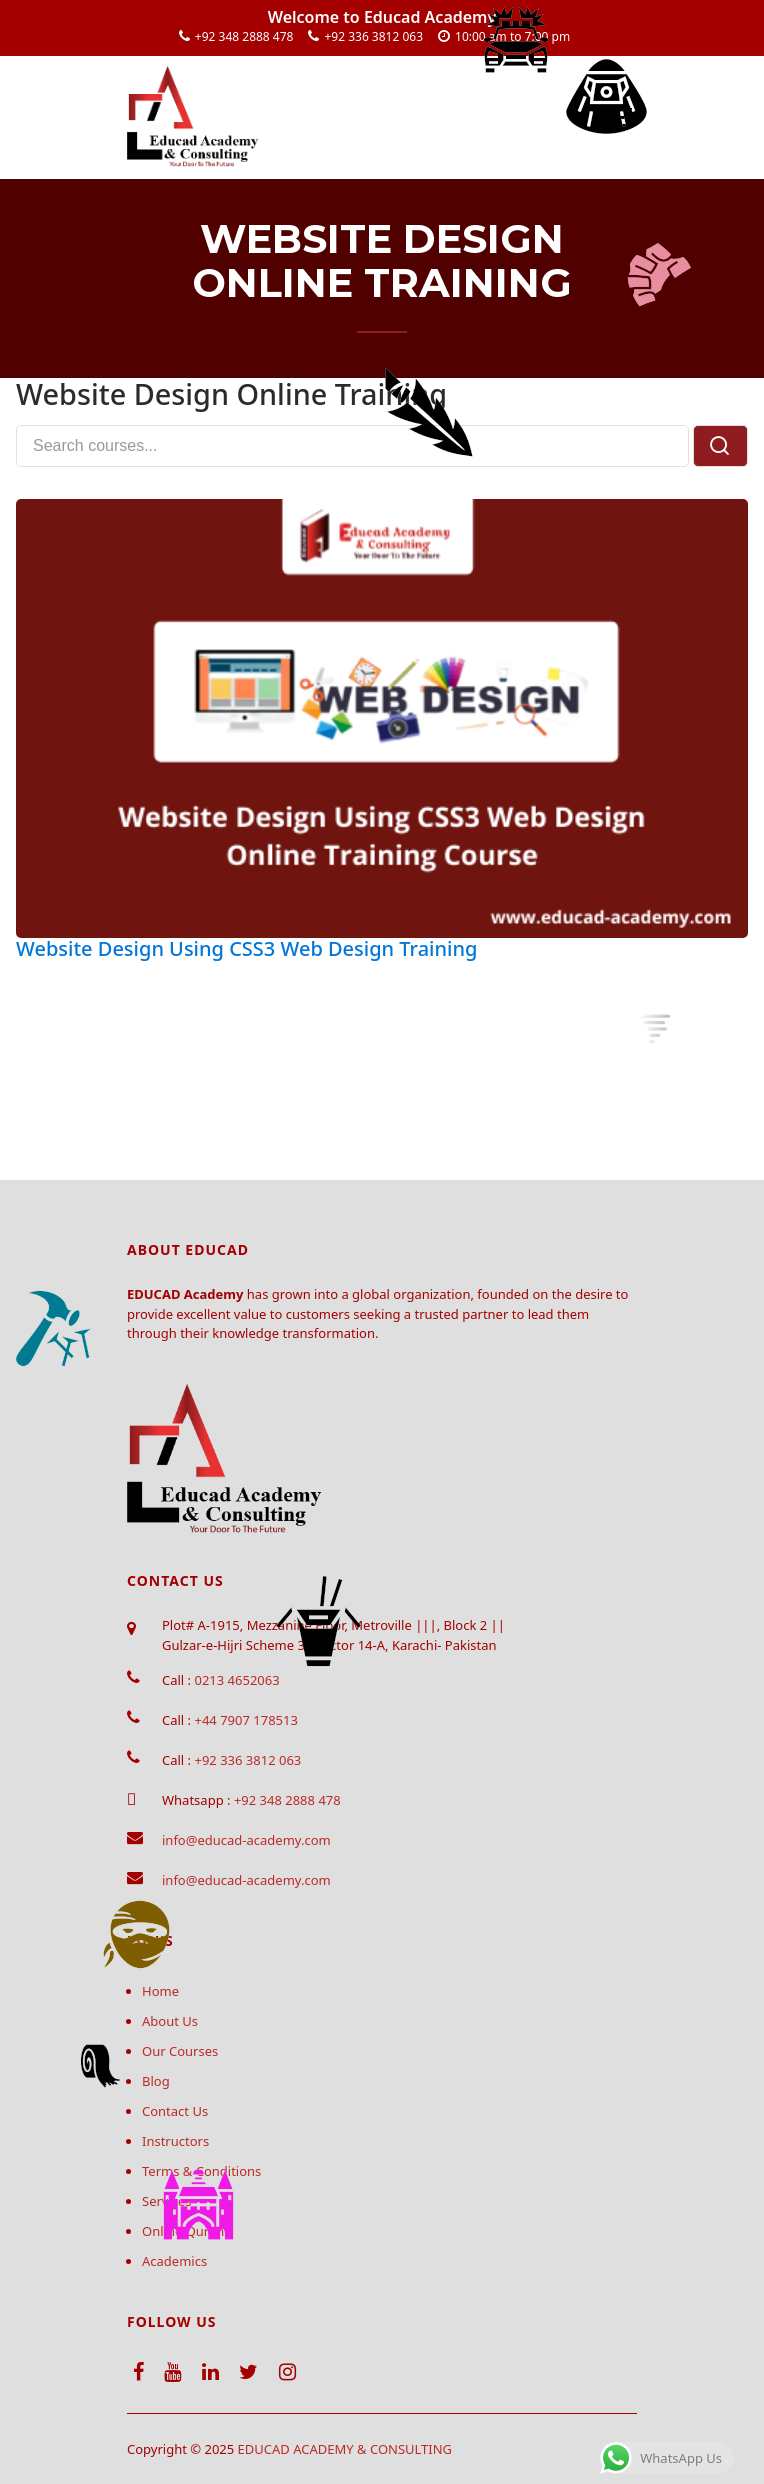 The height and width of the screenshot is (2484, 764). What do you see at coordinates (659, 274) in the screenshot?
I see `grab or drag an item` at bounding box center [659, 274].